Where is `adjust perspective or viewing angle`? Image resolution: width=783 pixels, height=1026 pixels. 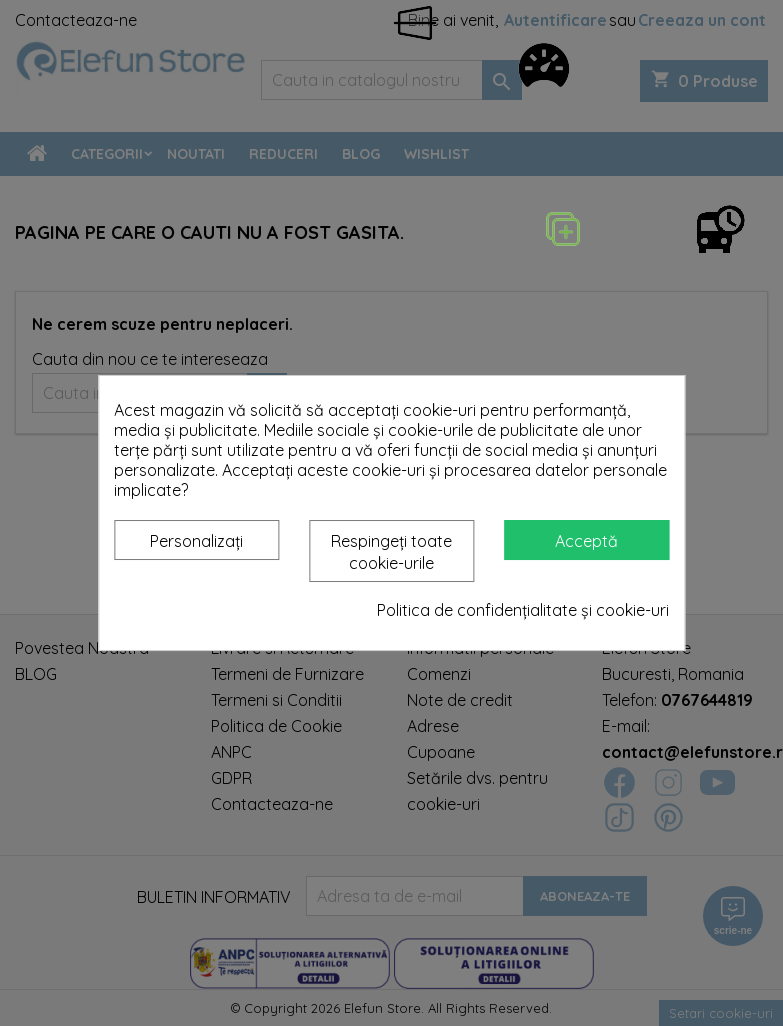
adjust perspective or viewing angle is located at coordinates (415, 23).